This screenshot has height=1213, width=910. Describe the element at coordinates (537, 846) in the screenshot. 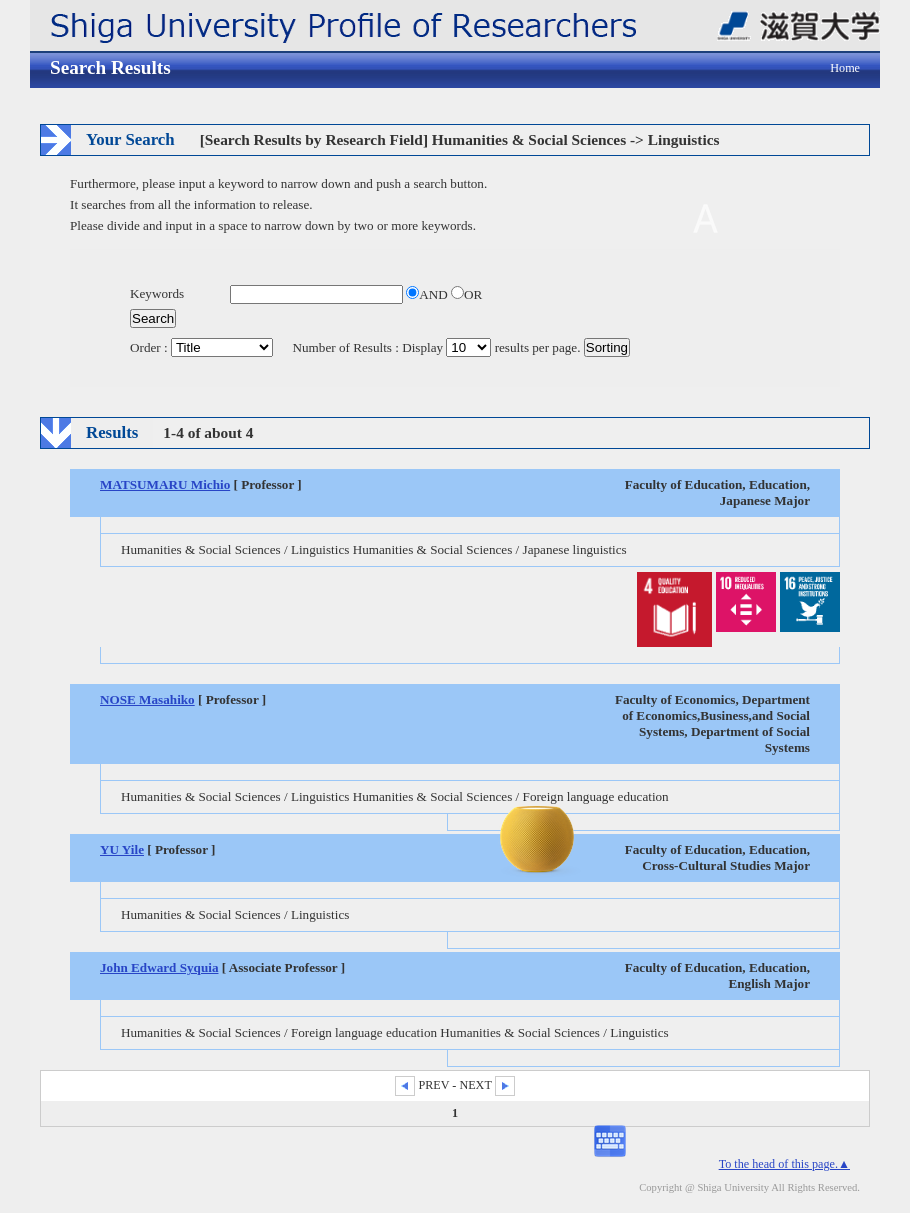

I see `access HomePod mini settings` at that location.